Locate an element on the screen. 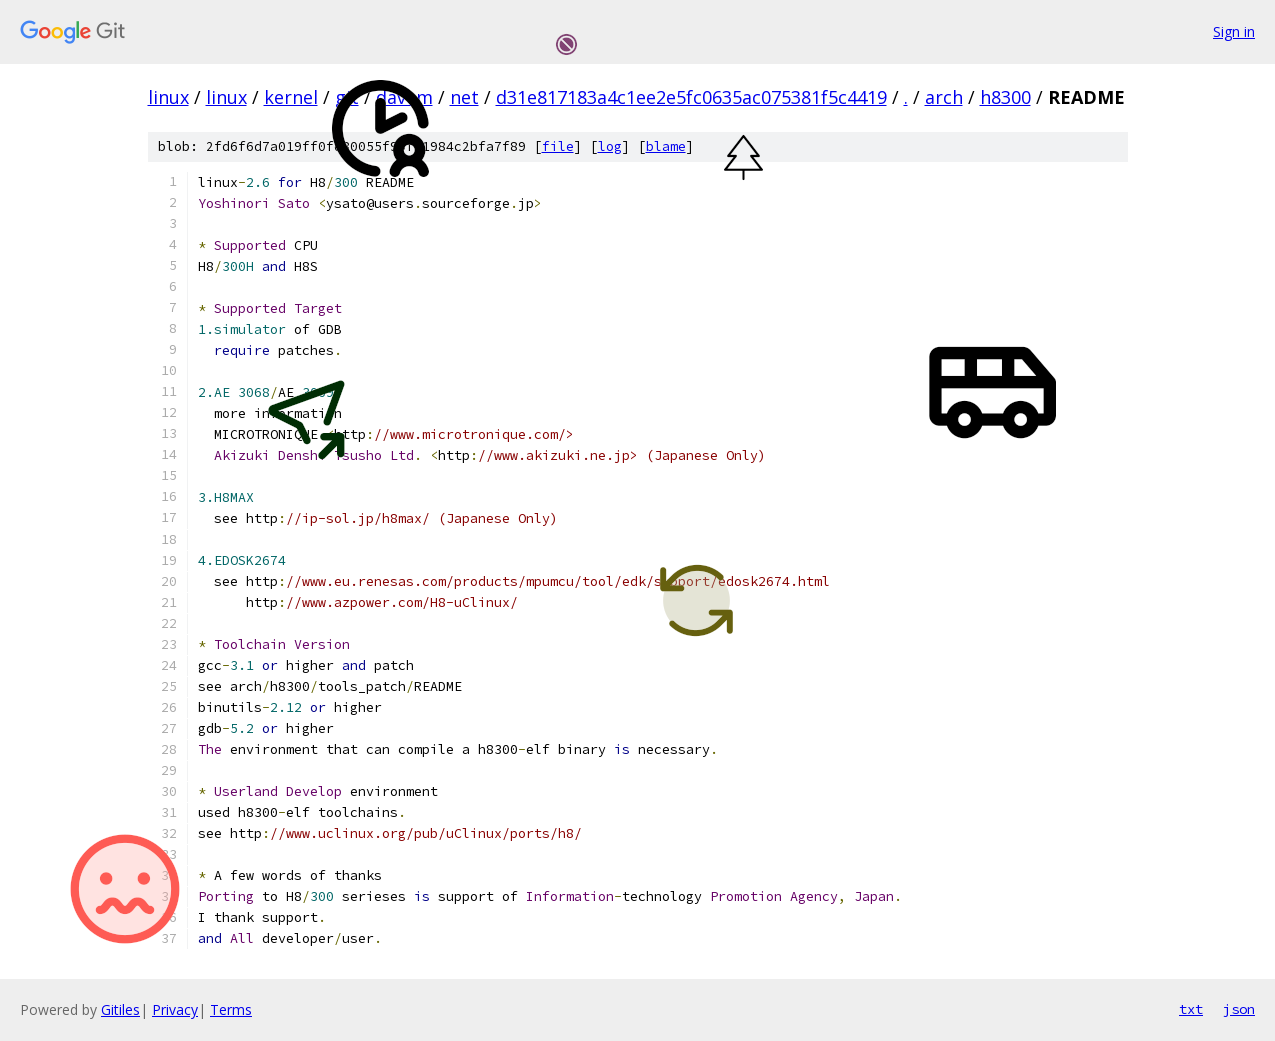 The height and width of the screenshot is (1041, 1275). refresh or reload content is located at coordinates (696, 600).